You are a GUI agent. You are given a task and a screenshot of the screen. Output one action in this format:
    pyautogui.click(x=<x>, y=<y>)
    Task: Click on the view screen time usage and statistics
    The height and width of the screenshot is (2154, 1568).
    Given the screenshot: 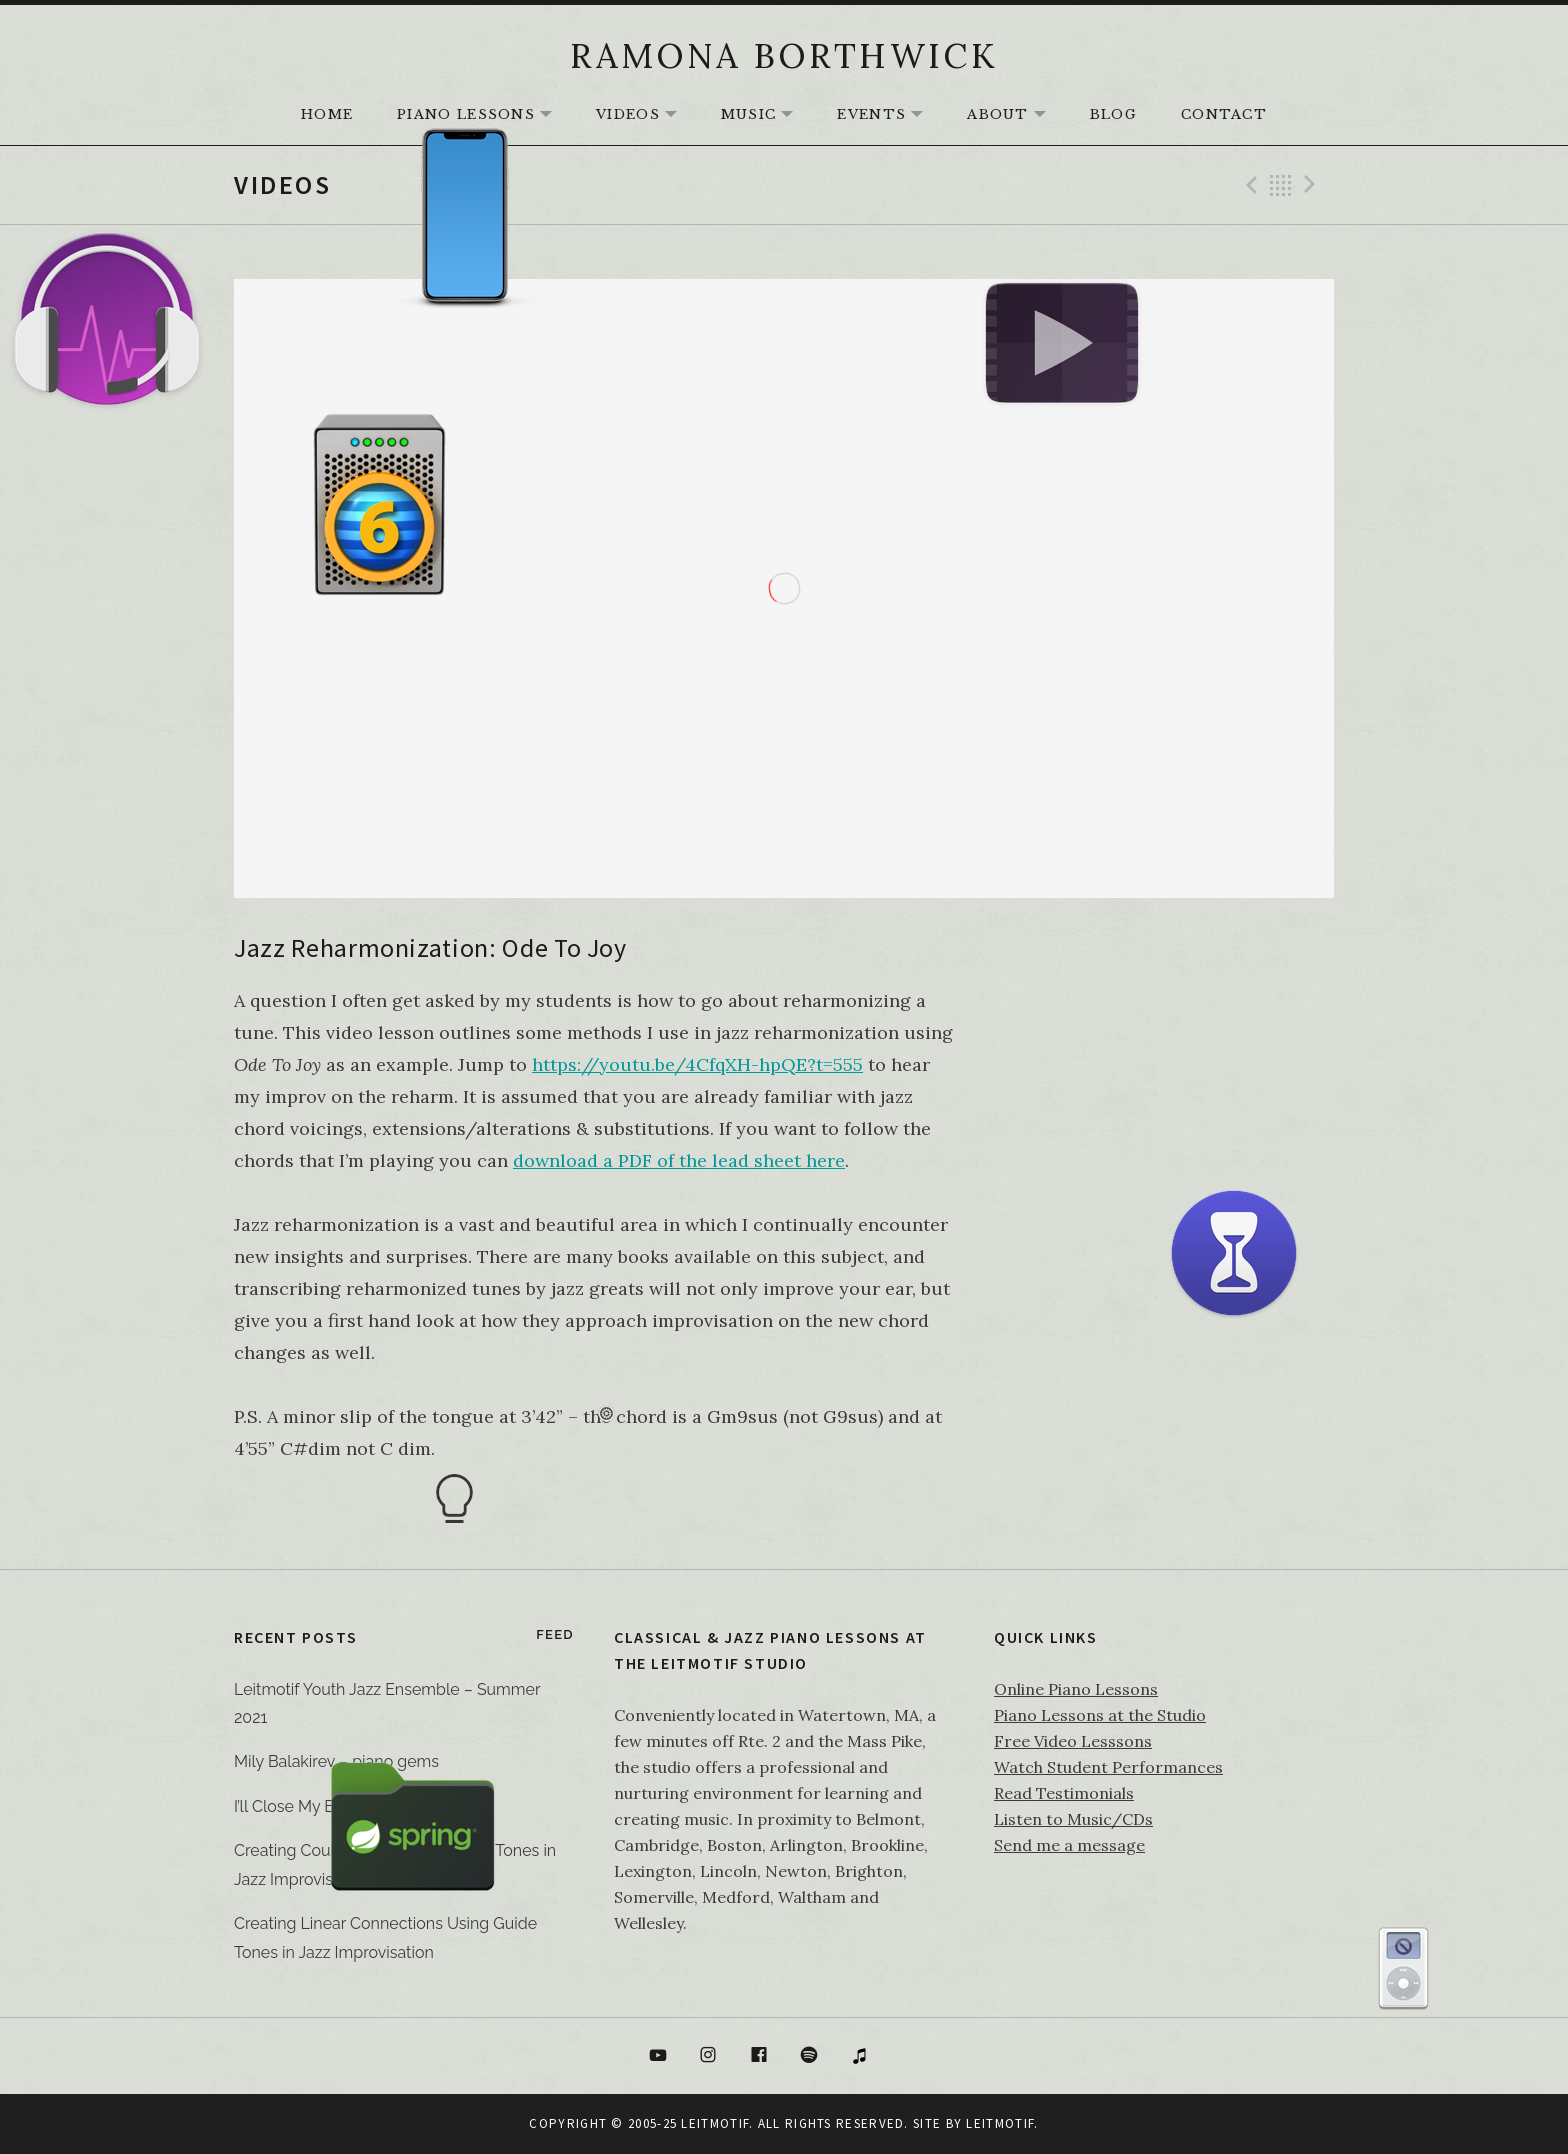 What is the action you would take?
    pyautogui.click(x=1234, y=1253)
    